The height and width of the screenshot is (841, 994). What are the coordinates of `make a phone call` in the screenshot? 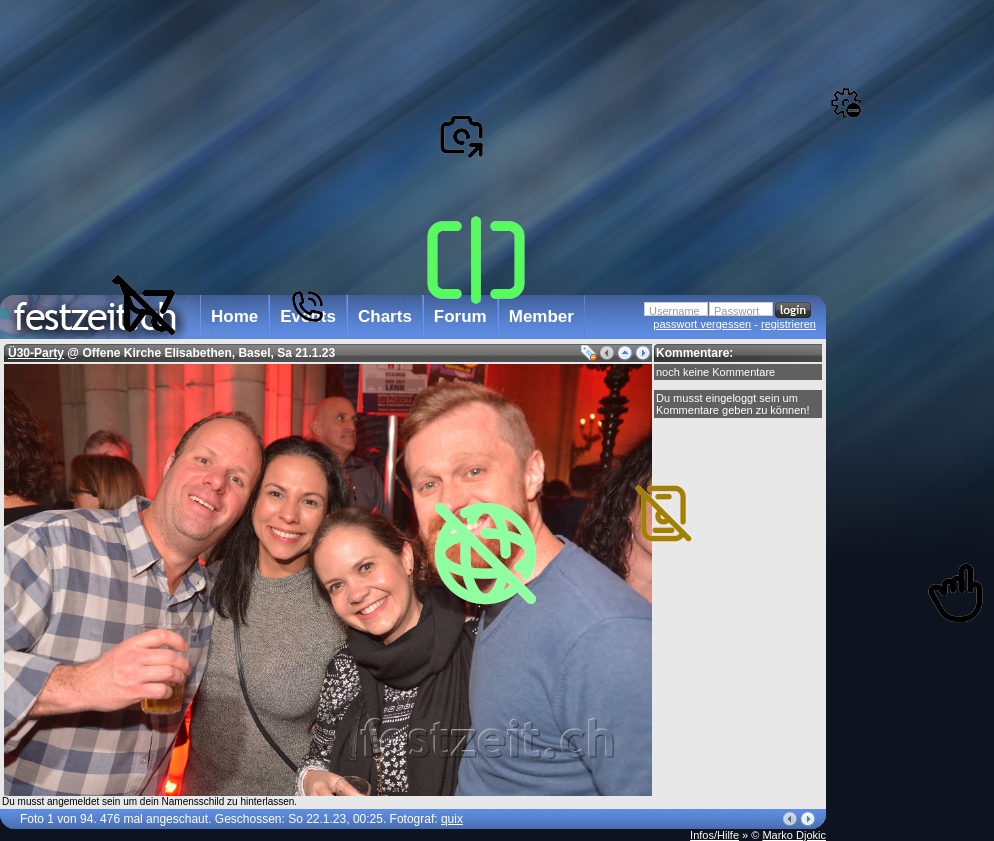 It's located at (307, 306).